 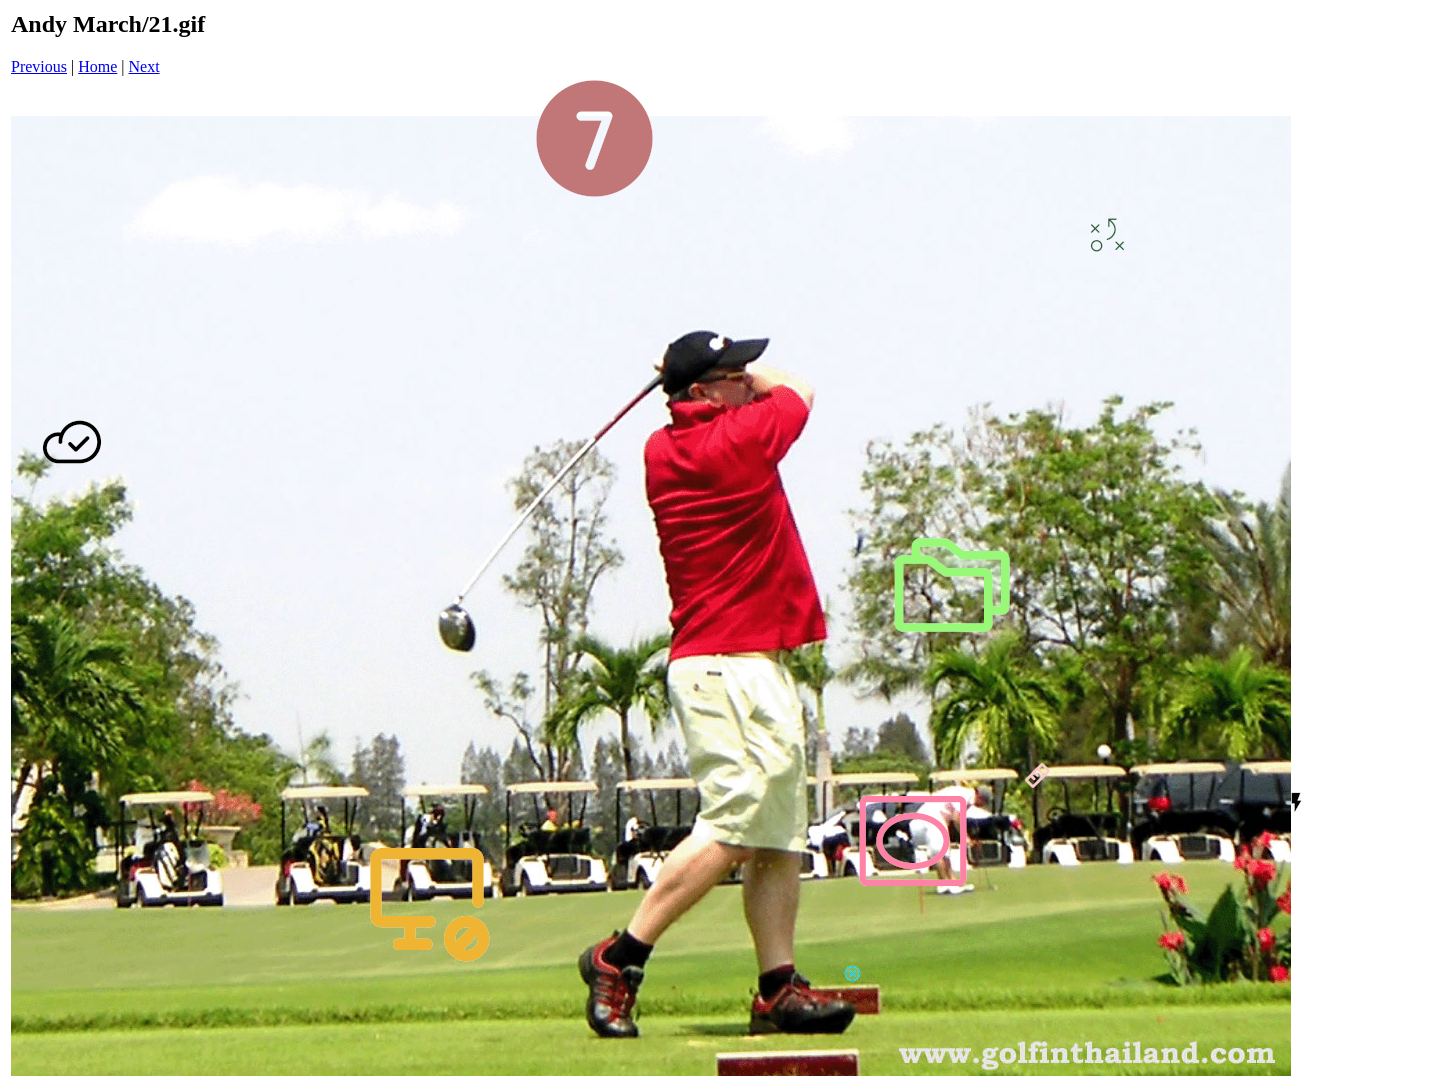 I want to click on cancel or disconnect desktop device, so click(x=427, y=899).